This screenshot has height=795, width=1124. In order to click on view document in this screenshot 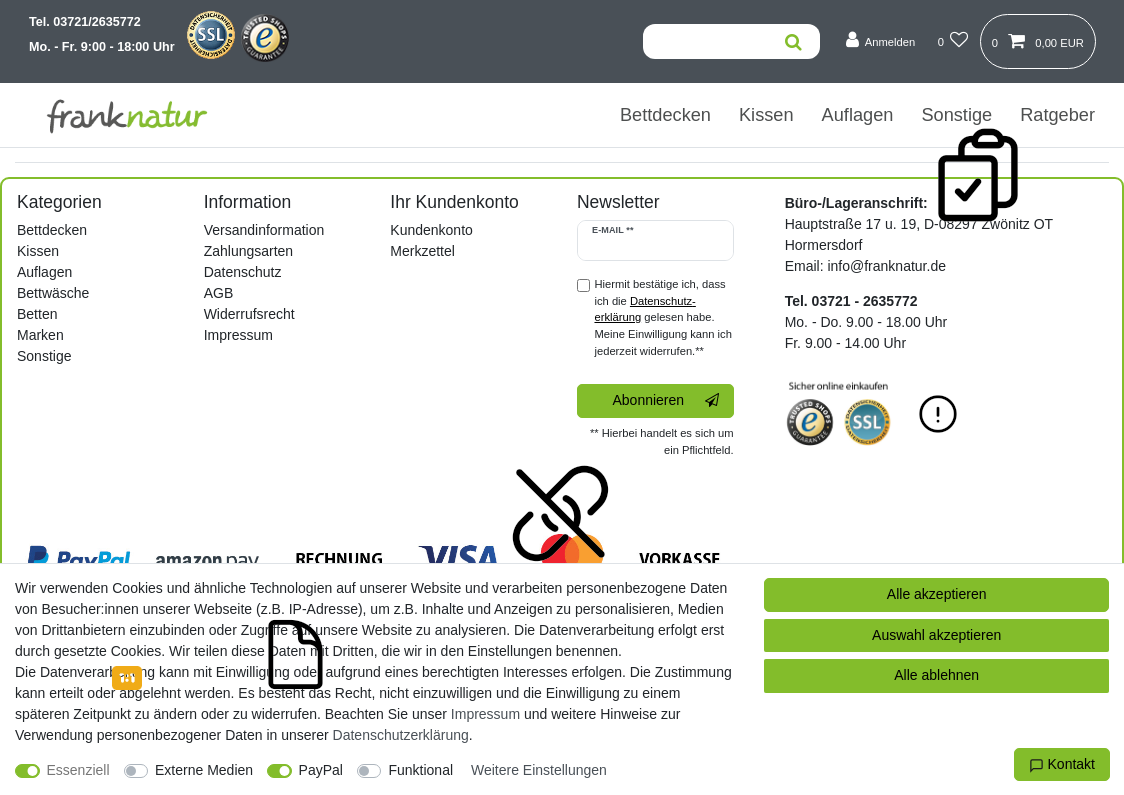, I will do `click(295, 654)`.